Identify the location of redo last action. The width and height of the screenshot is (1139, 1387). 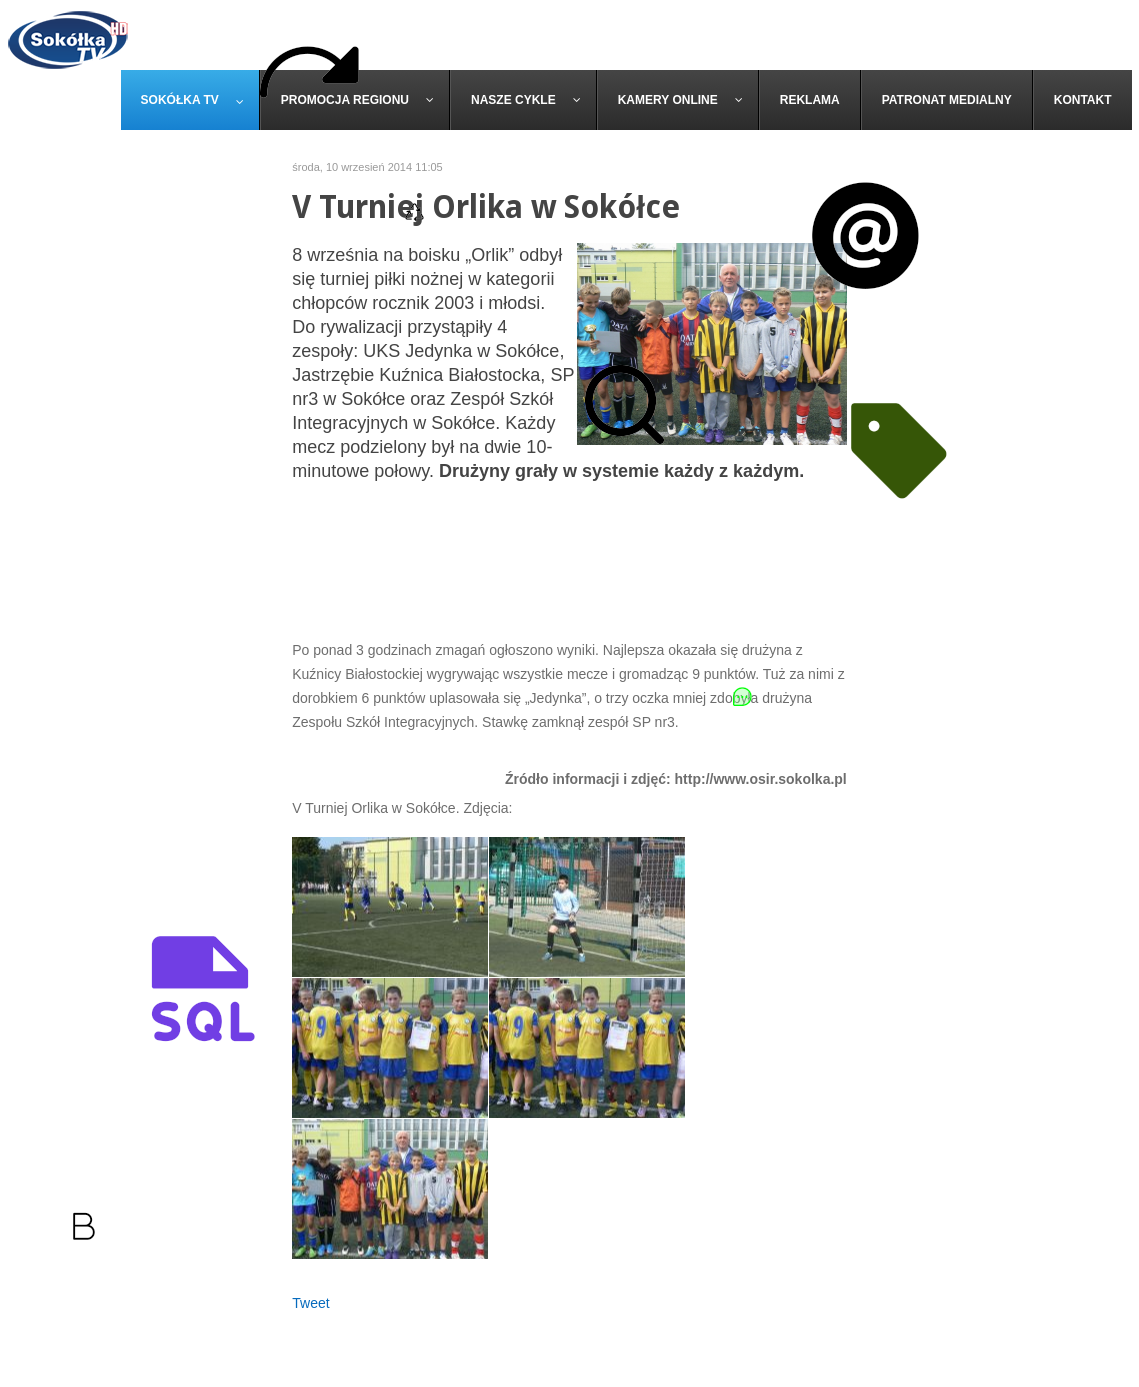
(307, 68).